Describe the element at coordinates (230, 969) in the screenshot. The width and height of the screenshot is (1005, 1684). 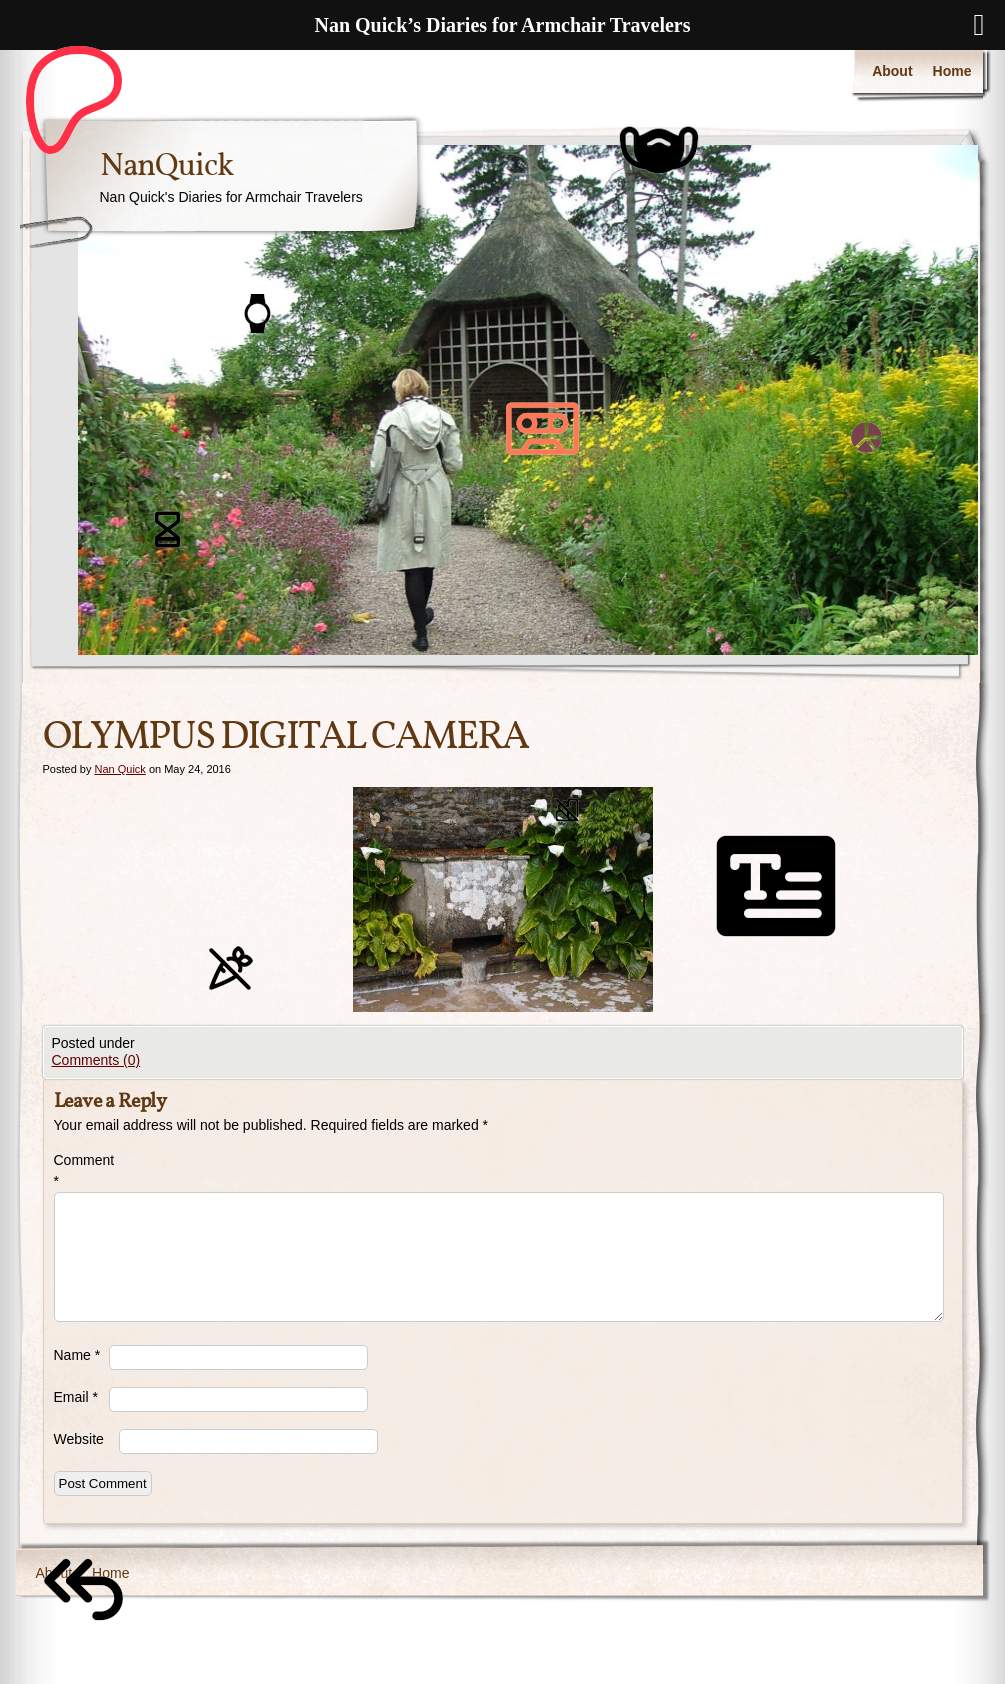
I see `disable vegetable or vegan filter` at that location.